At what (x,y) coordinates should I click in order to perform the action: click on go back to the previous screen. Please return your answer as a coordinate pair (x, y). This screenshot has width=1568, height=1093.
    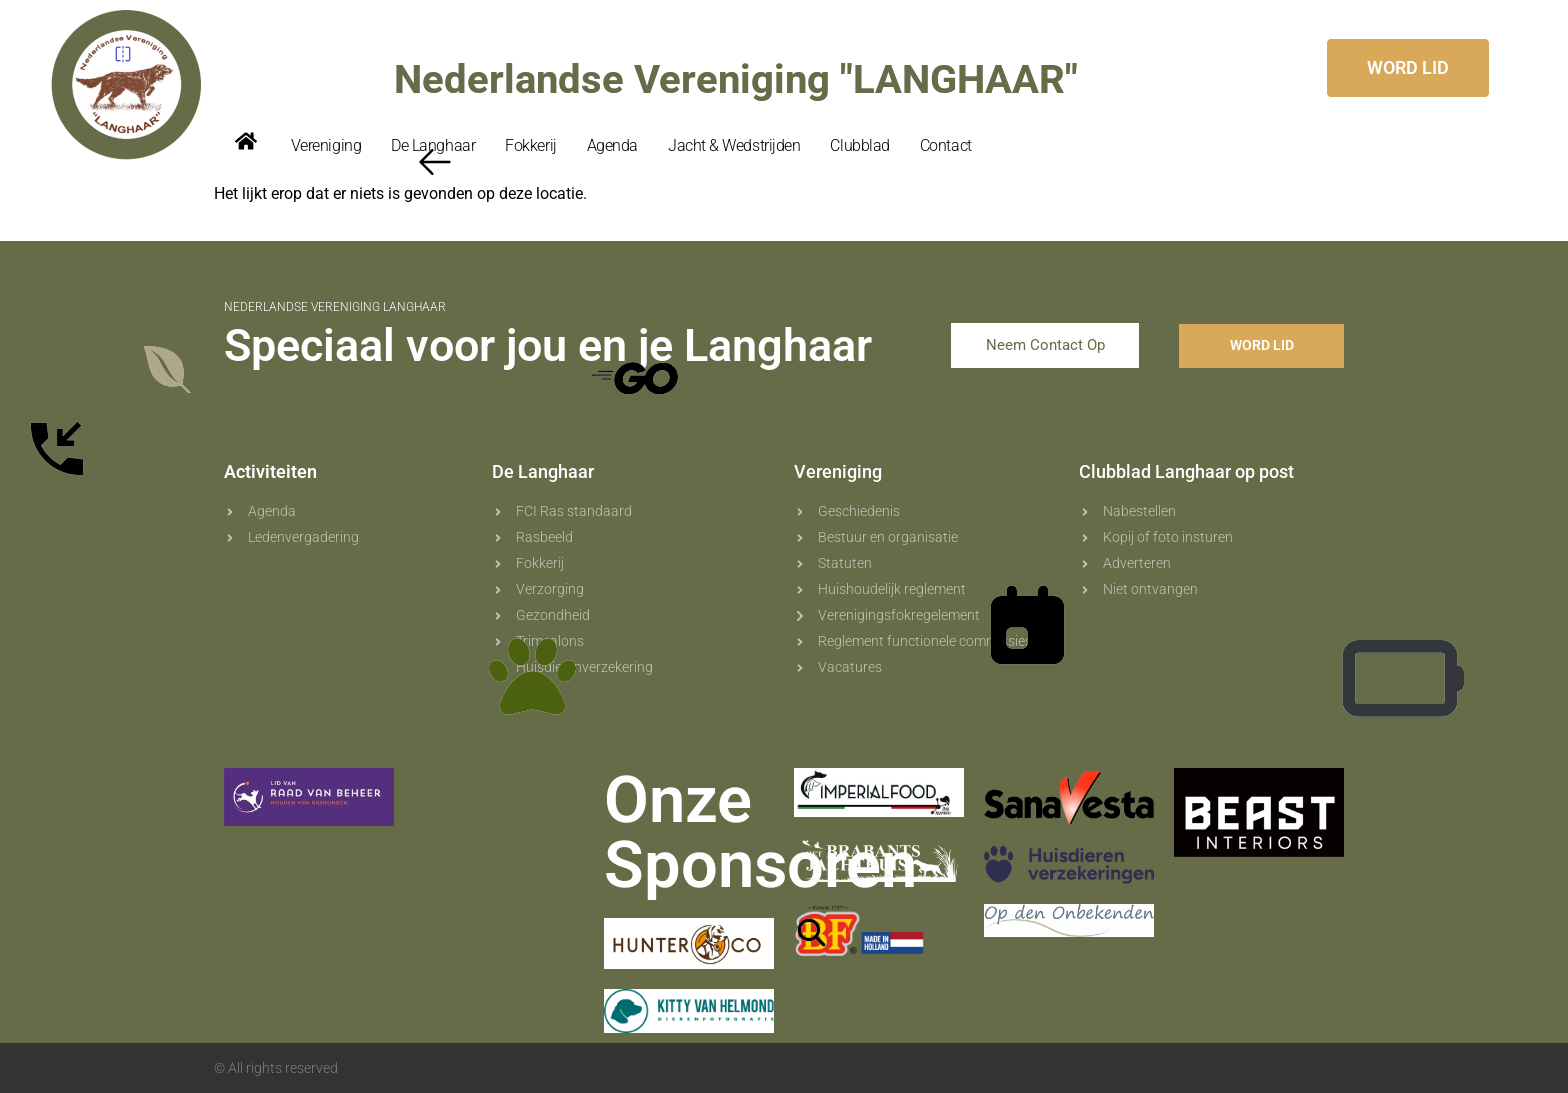
    Looking at the image, I should click on (435, 162).